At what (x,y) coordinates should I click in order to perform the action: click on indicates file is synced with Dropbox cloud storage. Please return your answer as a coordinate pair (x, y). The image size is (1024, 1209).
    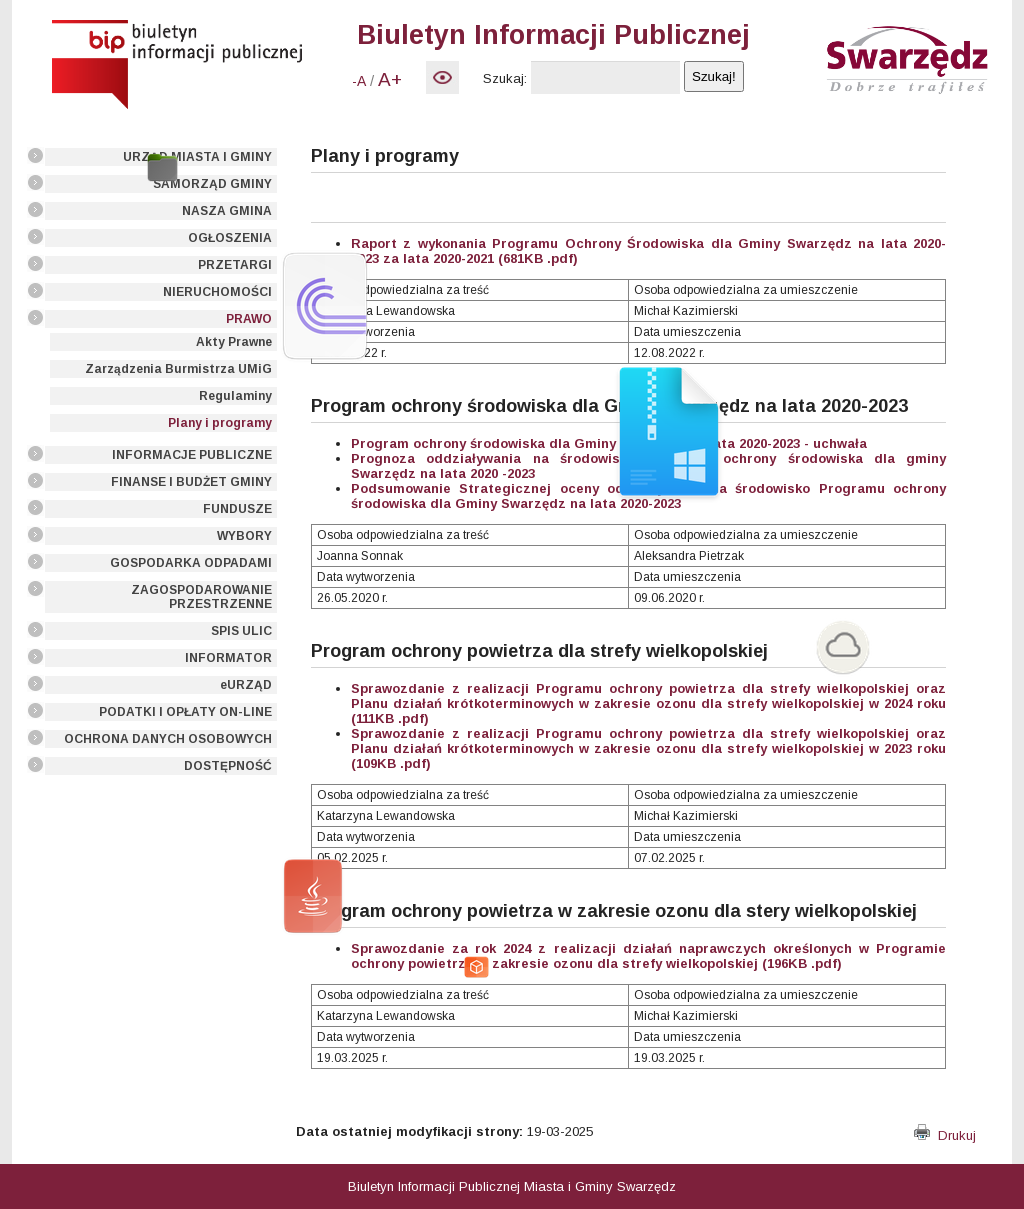
    Looking at the image, I should click on (843, 647).